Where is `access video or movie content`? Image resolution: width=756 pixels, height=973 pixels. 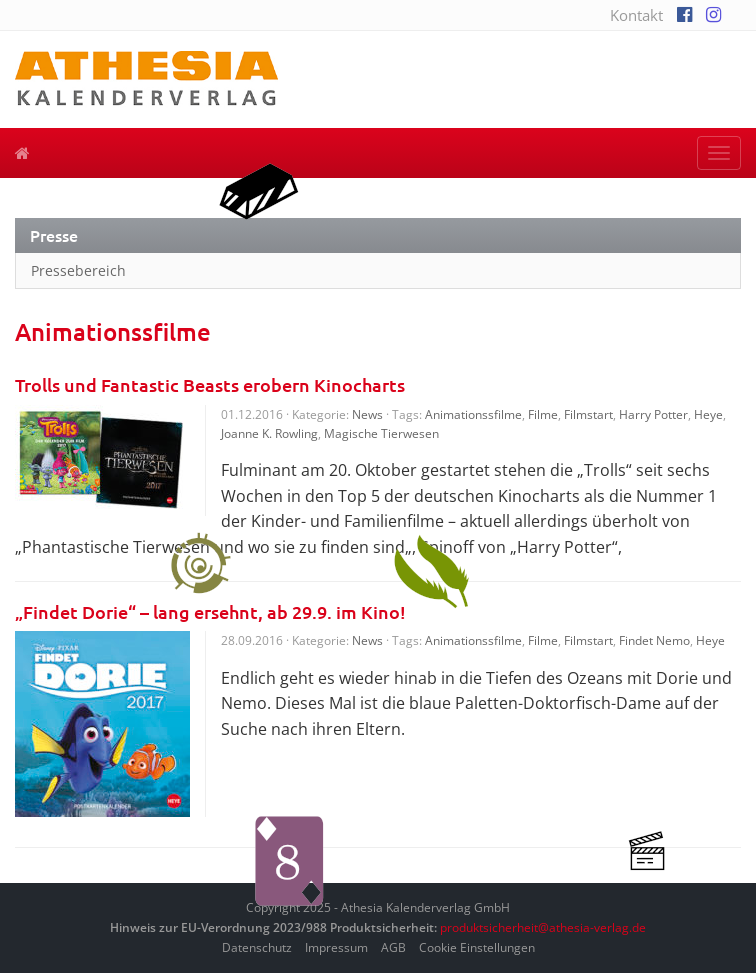
access video or movie content is located at coordinates (647, 850).